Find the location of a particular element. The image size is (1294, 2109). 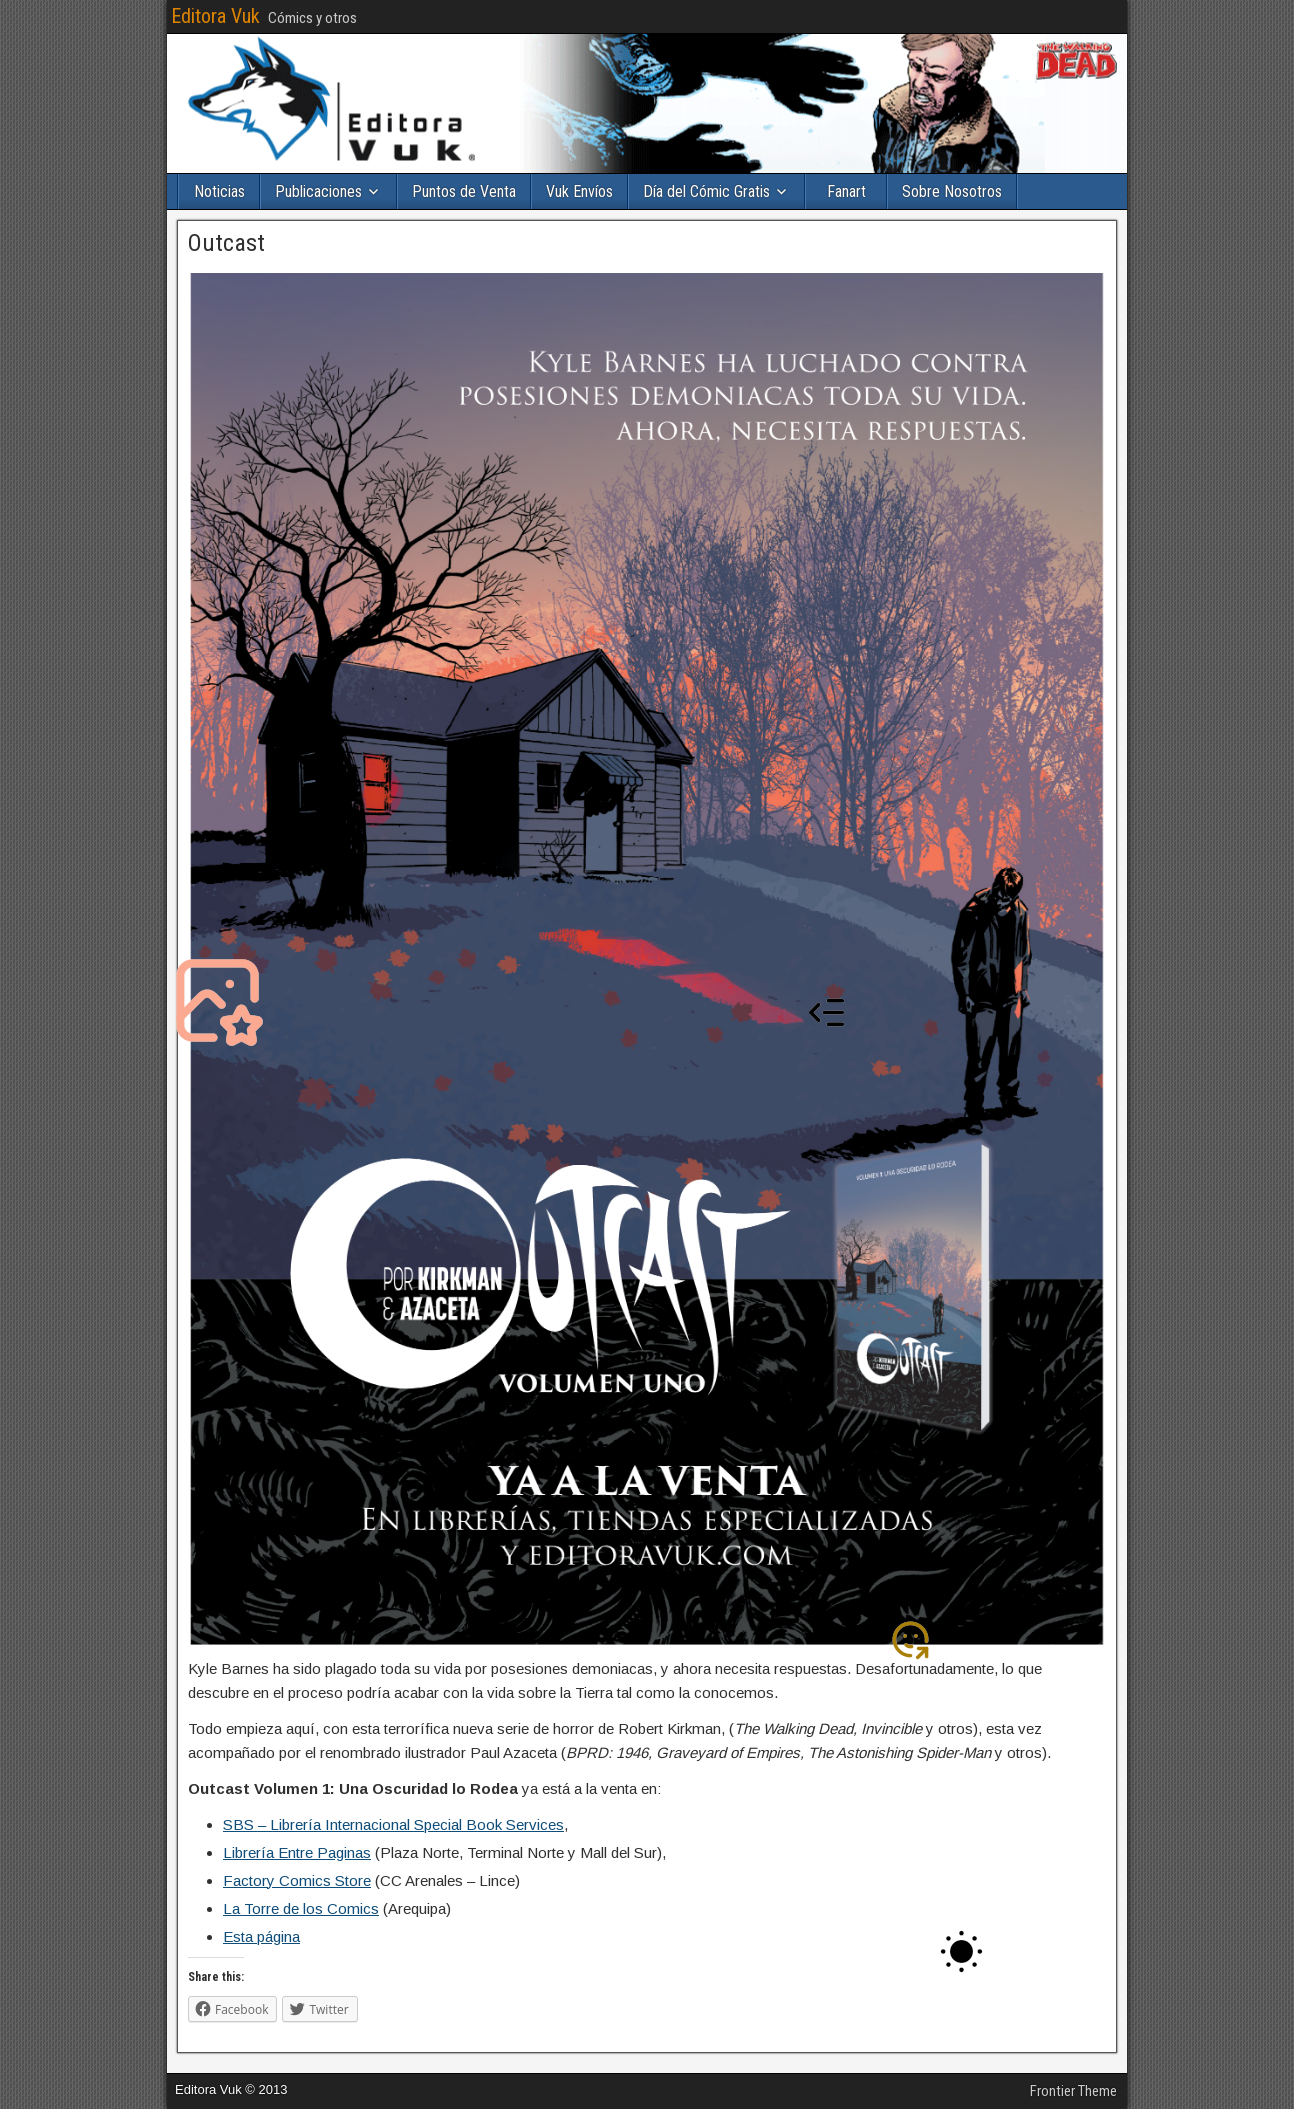

add photo to favorites is located at coordinates (217, 1000).